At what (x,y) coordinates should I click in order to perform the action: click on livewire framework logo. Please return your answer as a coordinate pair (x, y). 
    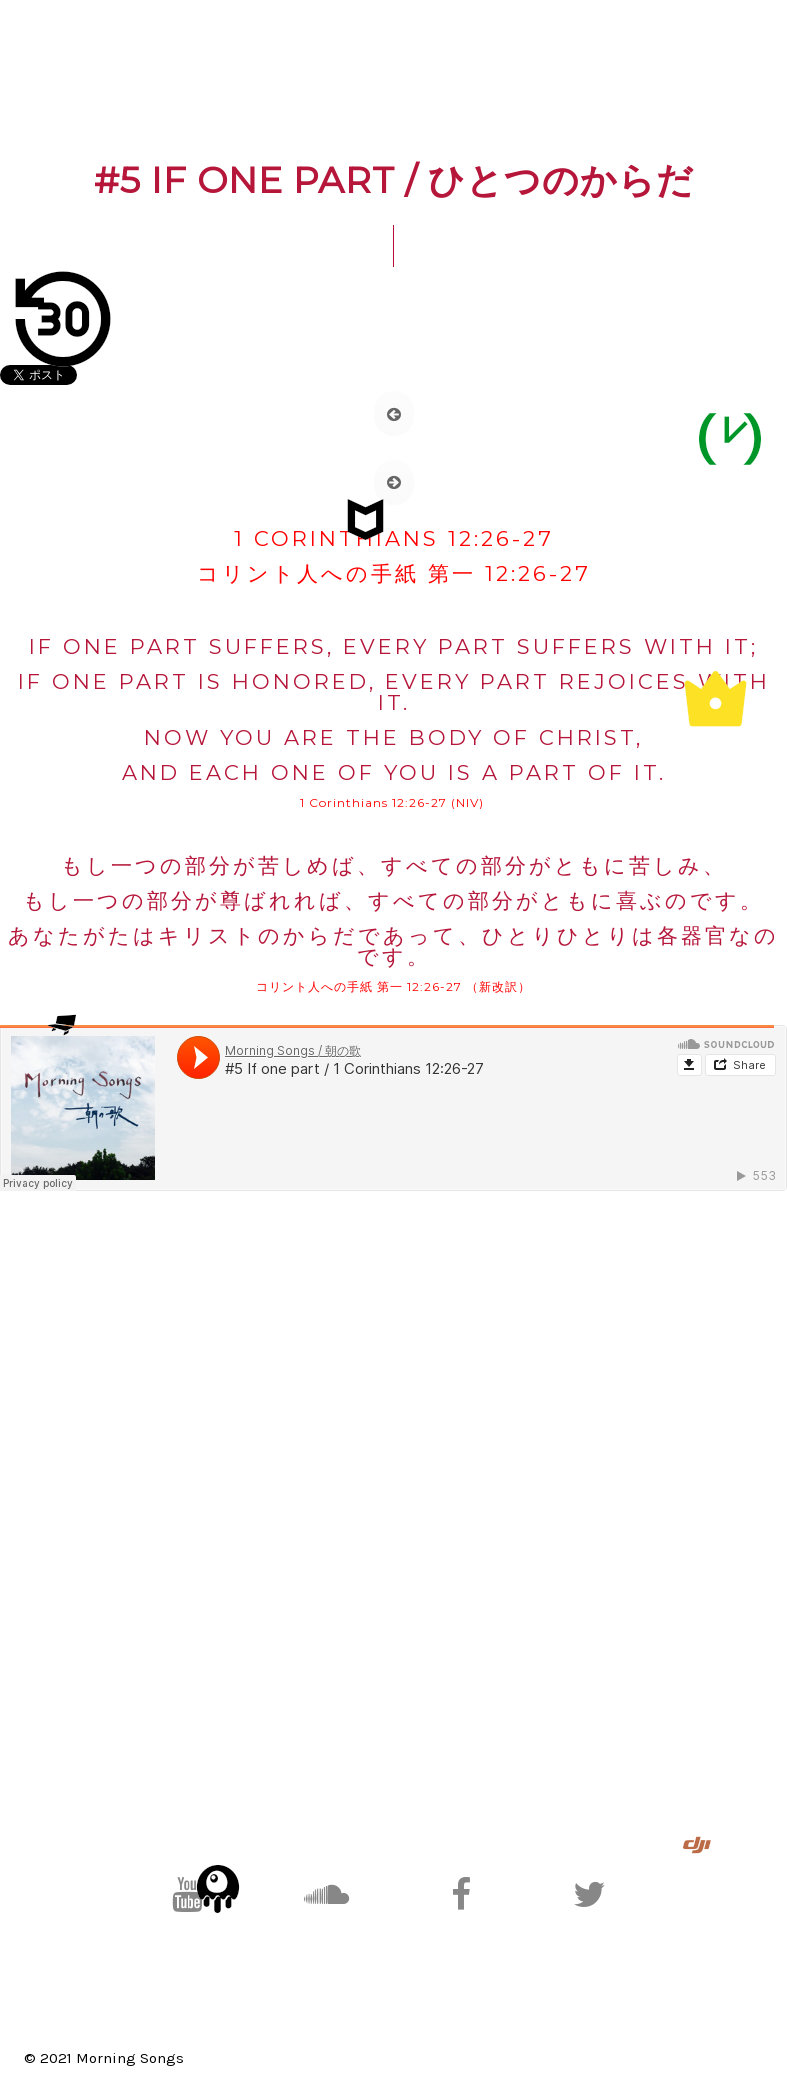
    Looking at the image, I should click on (218, 1889).